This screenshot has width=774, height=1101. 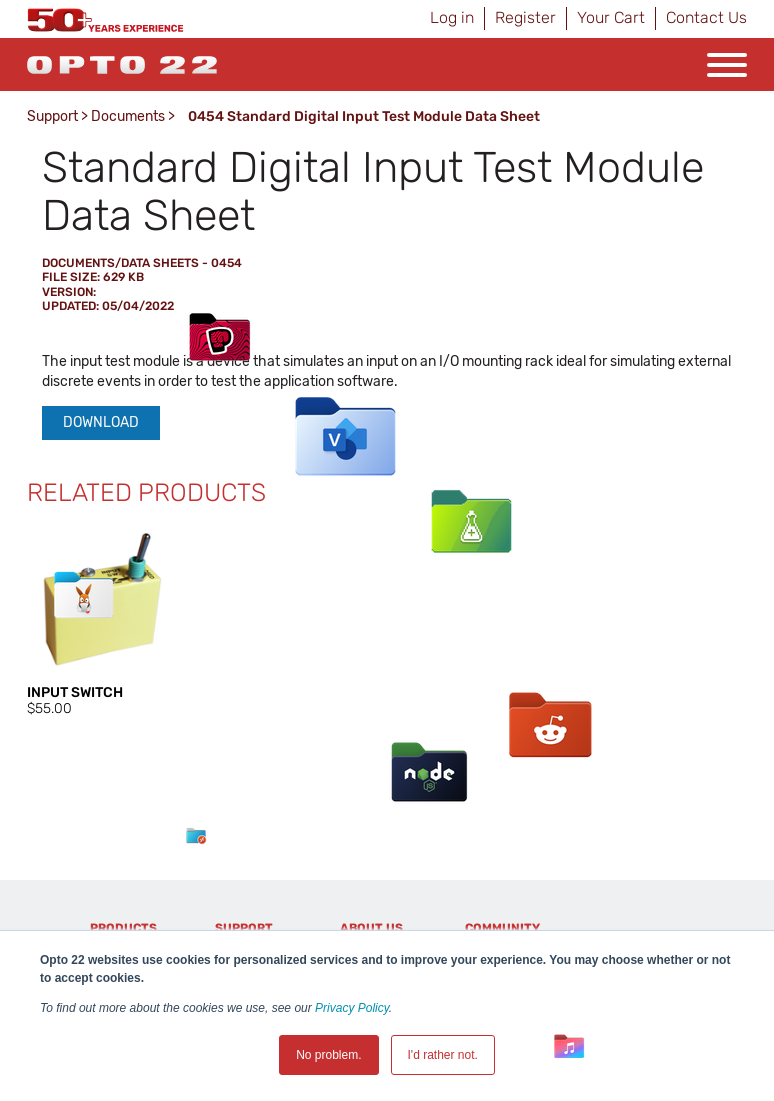 I want to click on open apple music folder, so click(x=569, y=1047).